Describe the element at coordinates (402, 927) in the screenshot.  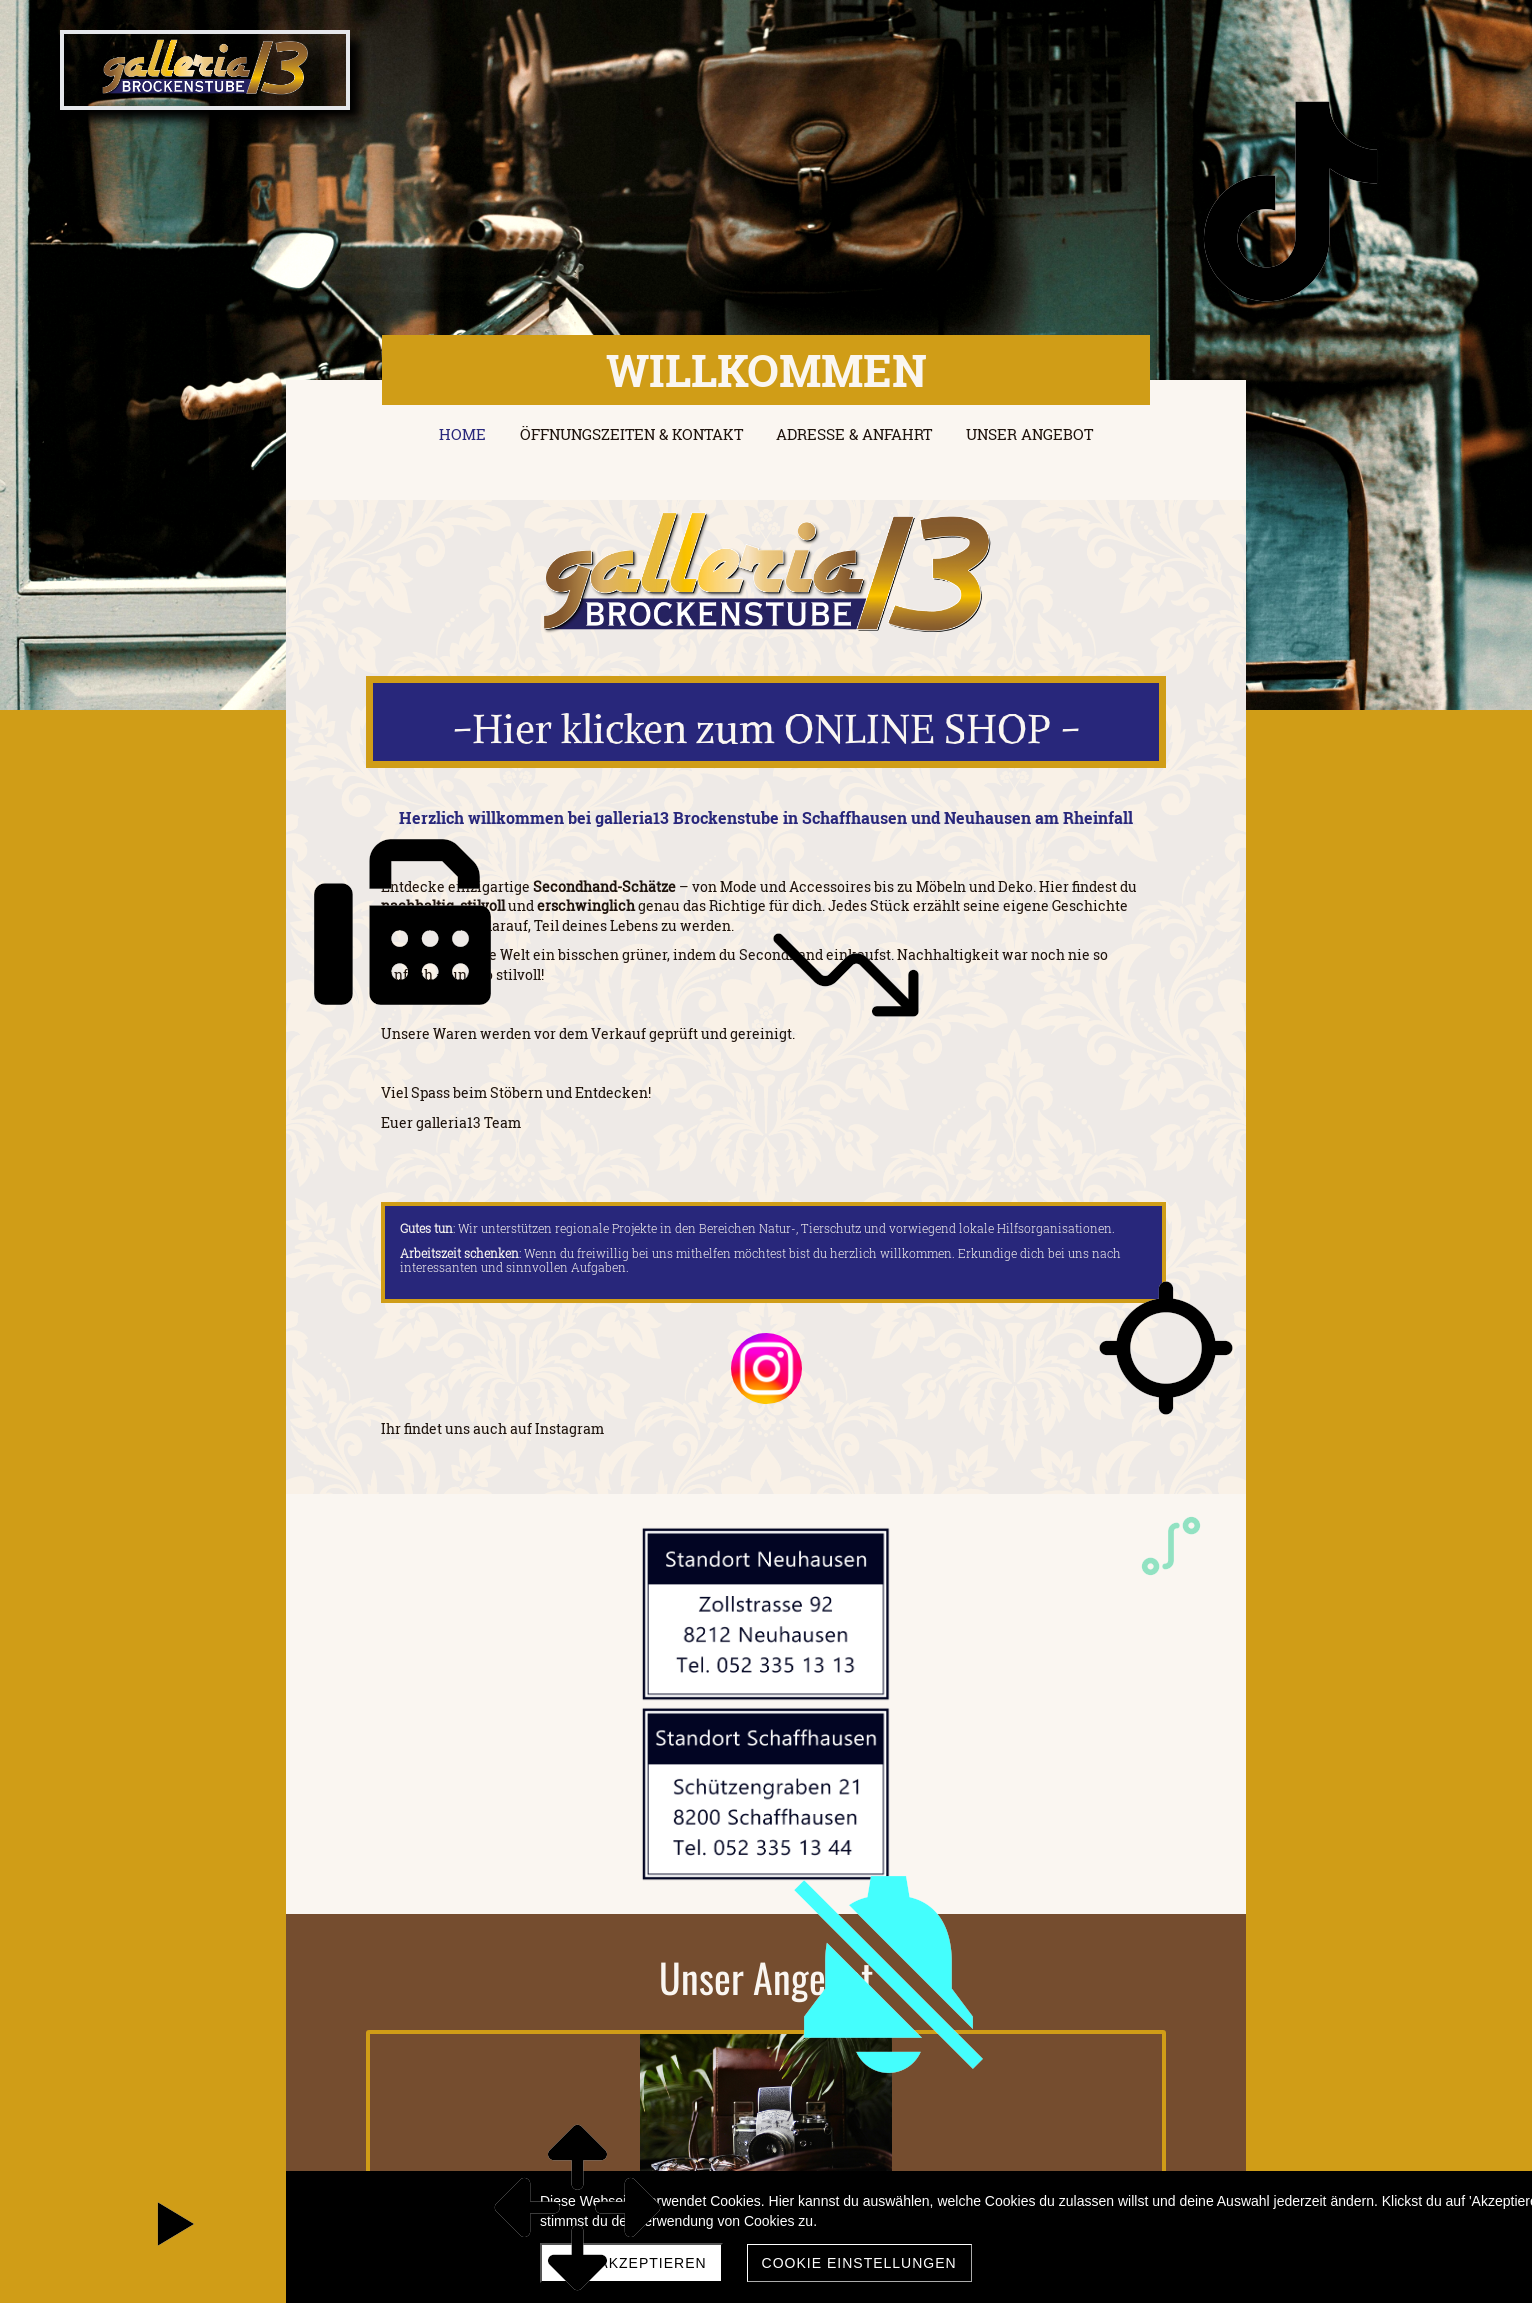
I see `send or receive a fax` at that location.